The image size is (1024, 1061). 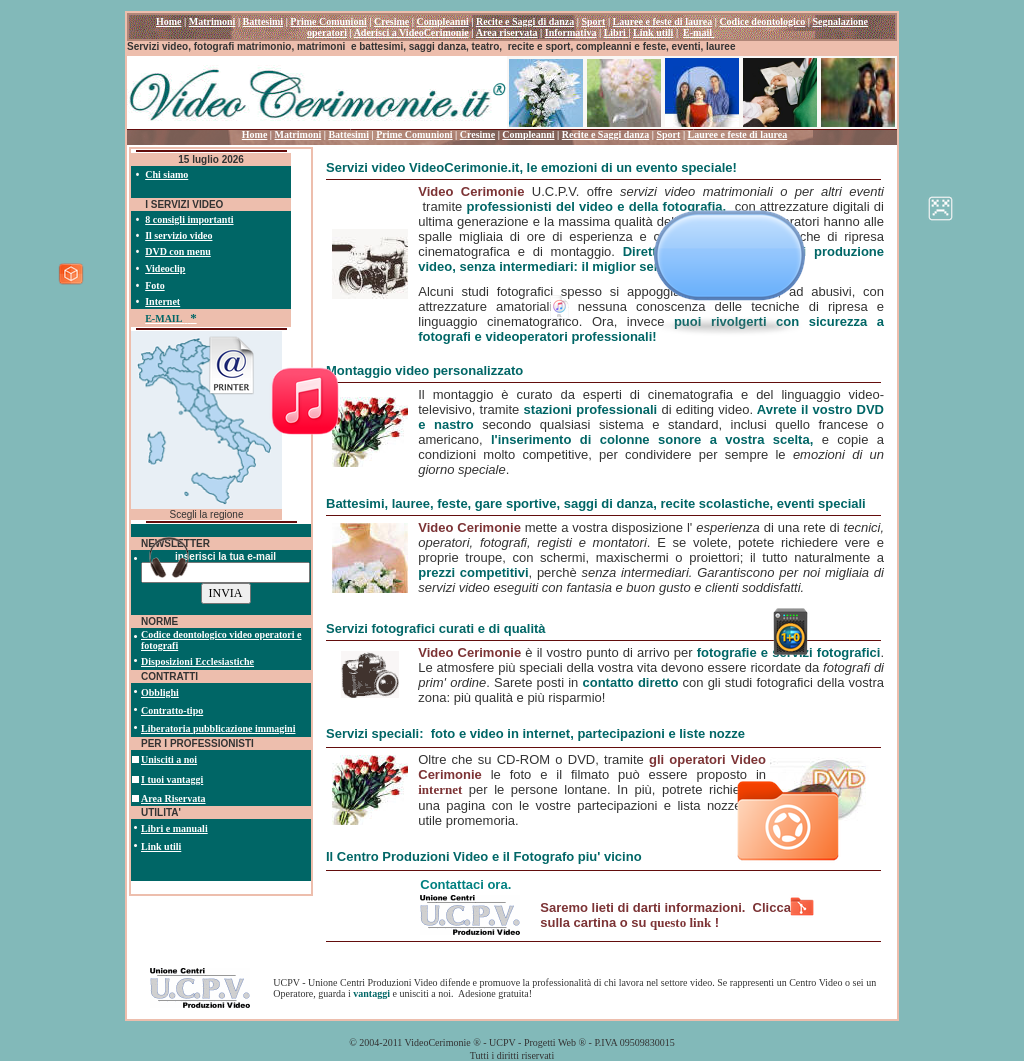 What do you see at coordinates (787, 823) in the screenshot?
I see `open corona sdk project folder` at bounding box center [787, 823].